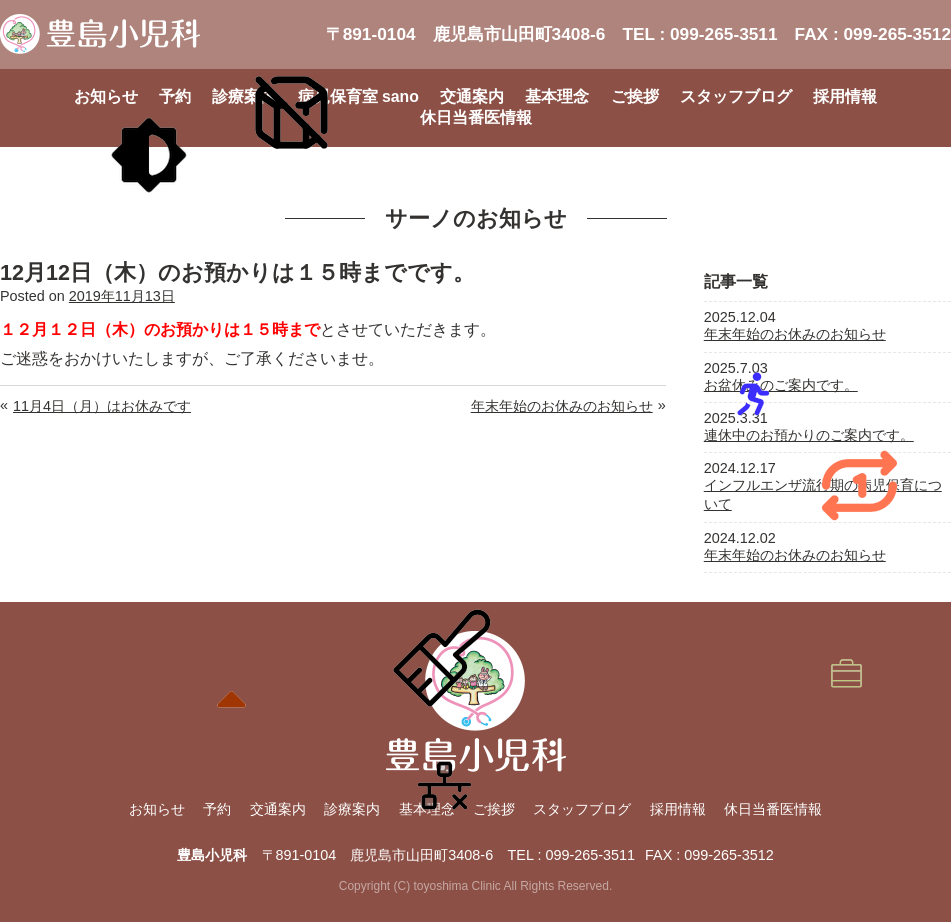 The width and height of the screenshot is (951, 922). I want to click on access painting or drawing tools, so click(443, 656).